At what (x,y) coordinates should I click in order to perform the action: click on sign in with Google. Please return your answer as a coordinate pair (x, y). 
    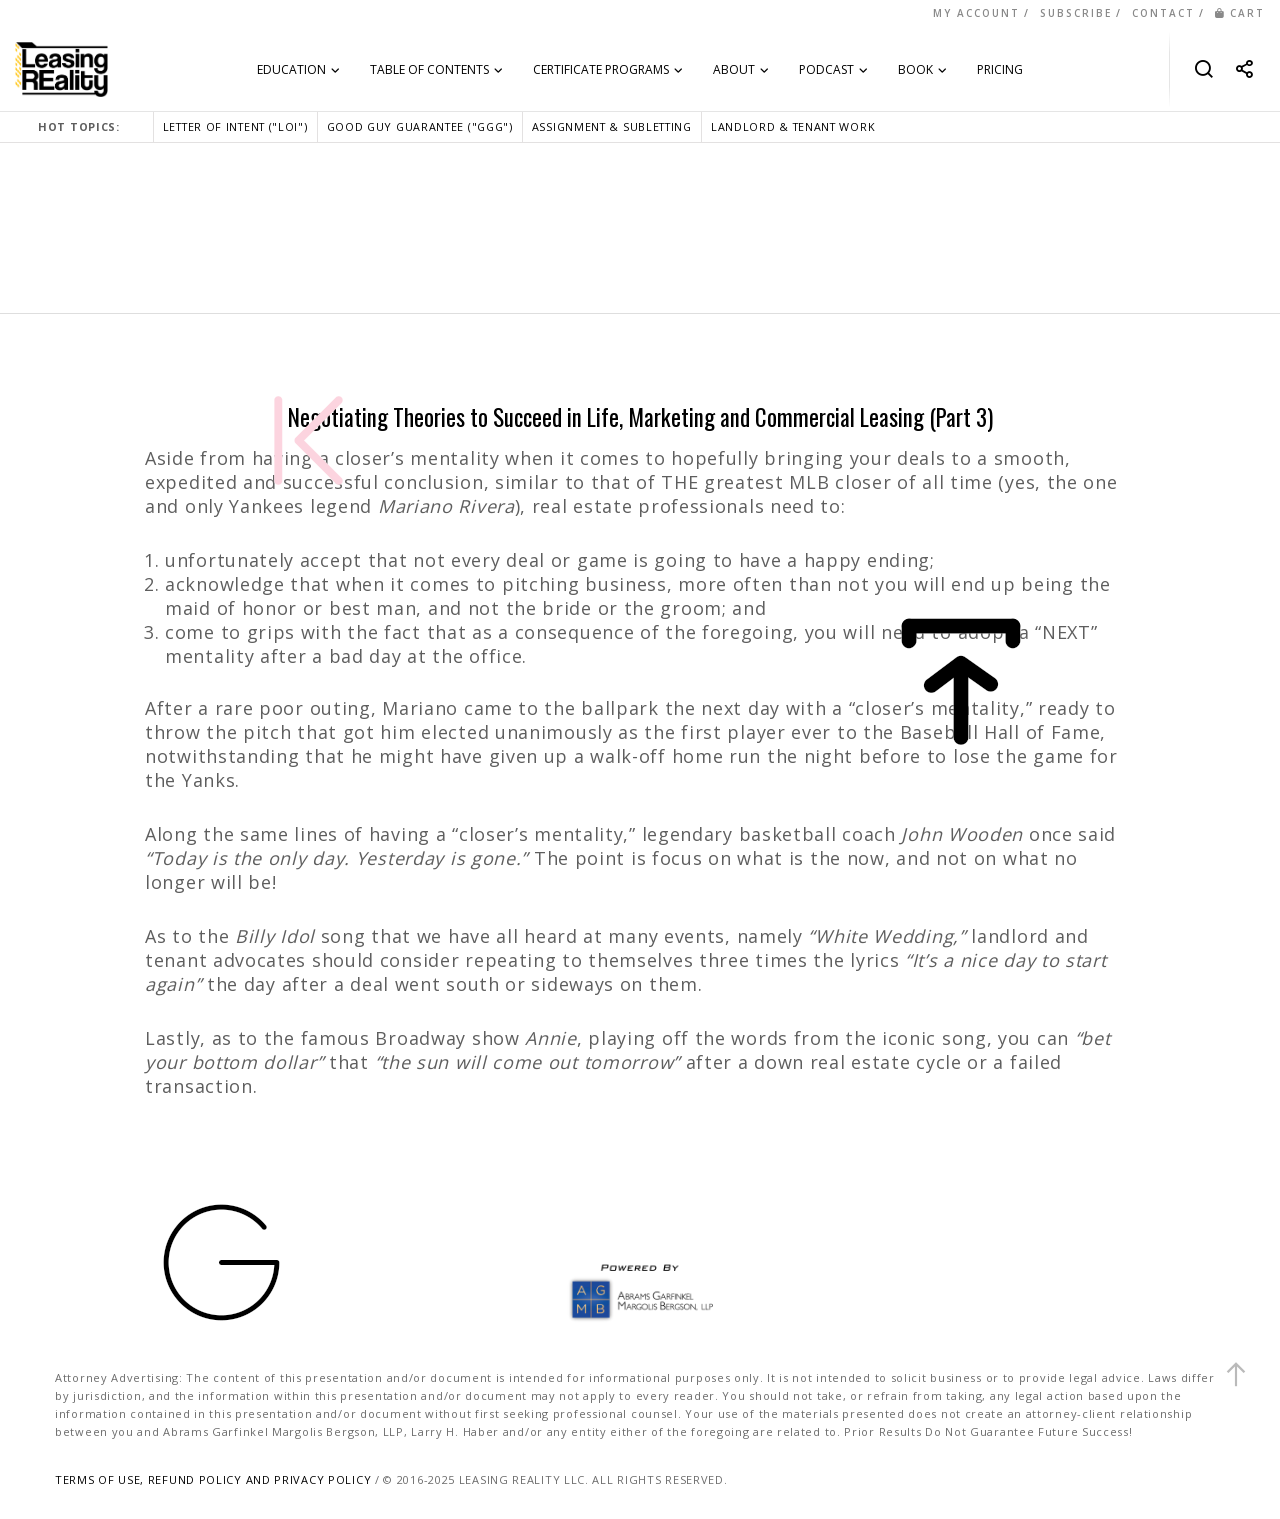
    Looking at the image, I should click on (221, 1262).